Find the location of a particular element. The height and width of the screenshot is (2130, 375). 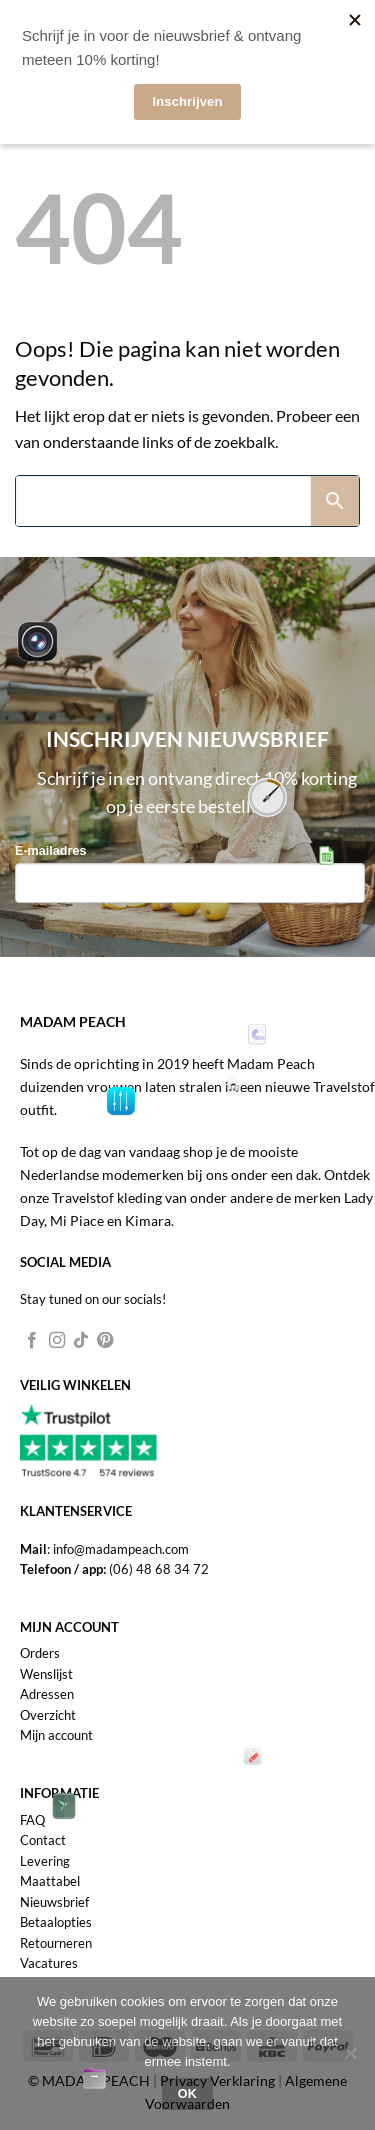

open system profiler application is located at coordinates (267, 797).